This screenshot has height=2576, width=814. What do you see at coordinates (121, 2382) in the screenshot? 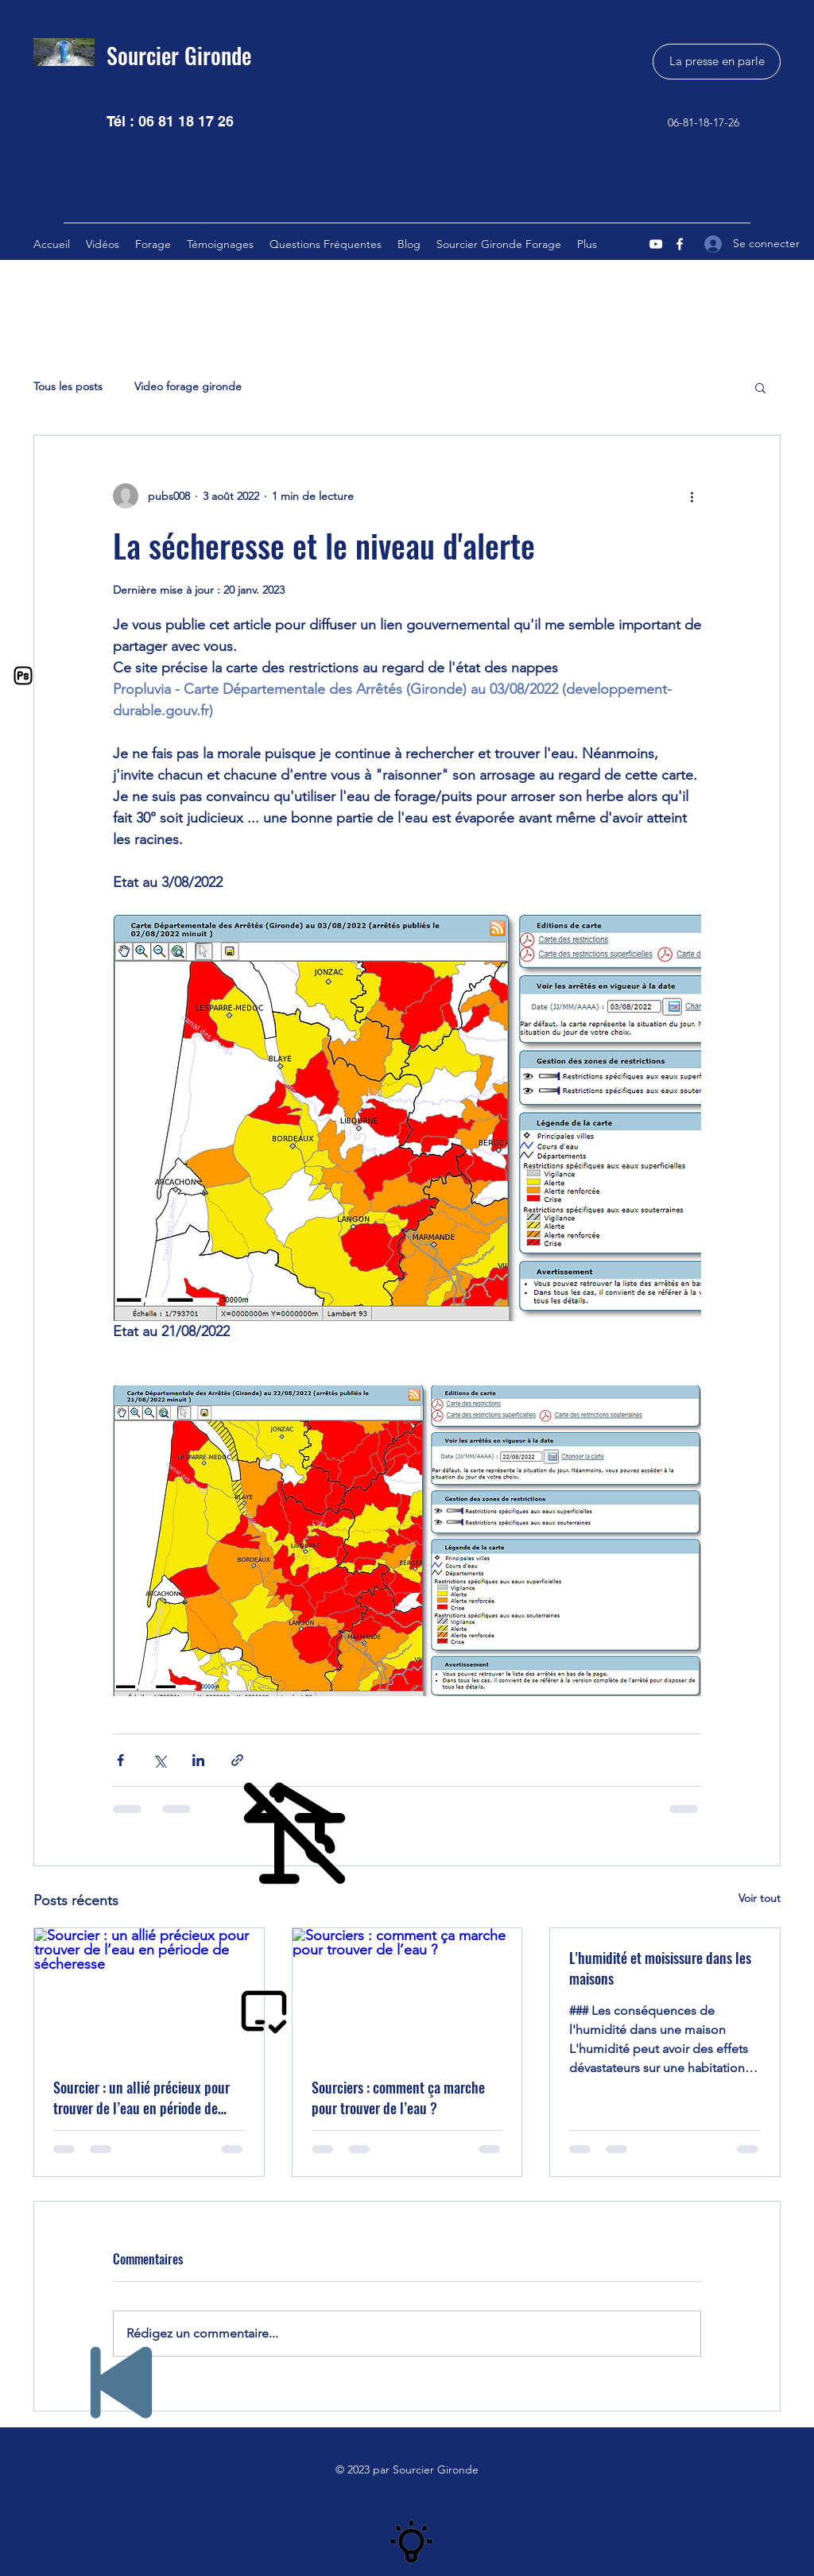
I see `skip to previous track` at bounding box center [121, 2382].